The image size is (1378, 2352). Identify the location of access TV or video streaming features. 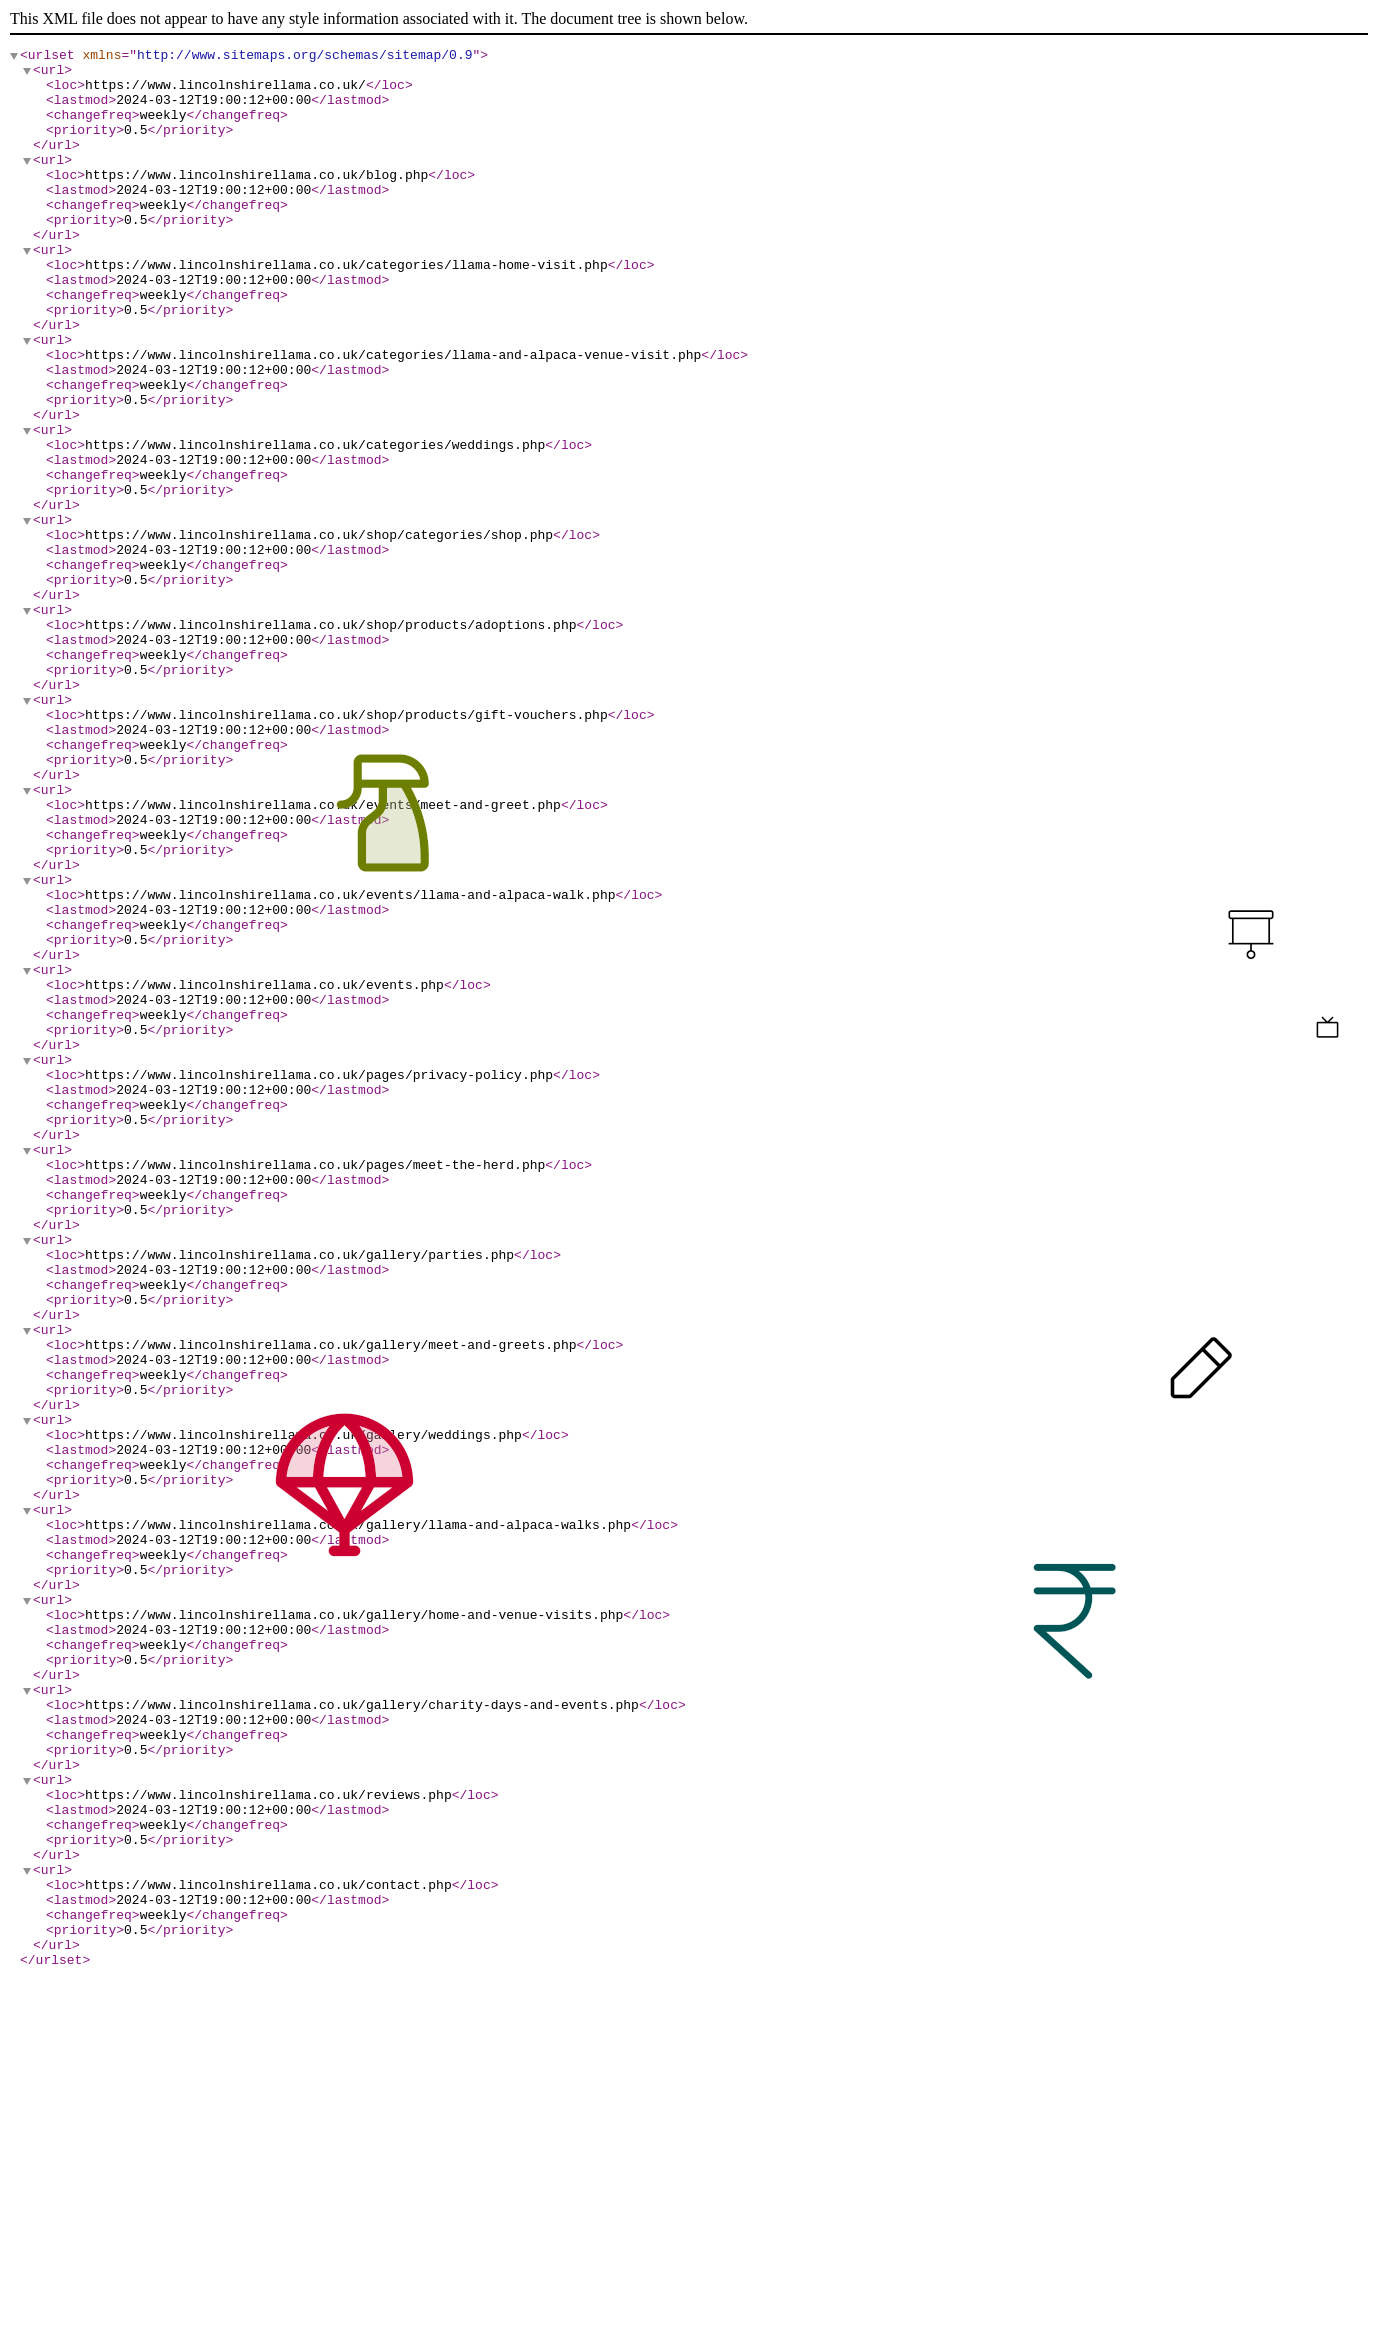
(1327, 1028).